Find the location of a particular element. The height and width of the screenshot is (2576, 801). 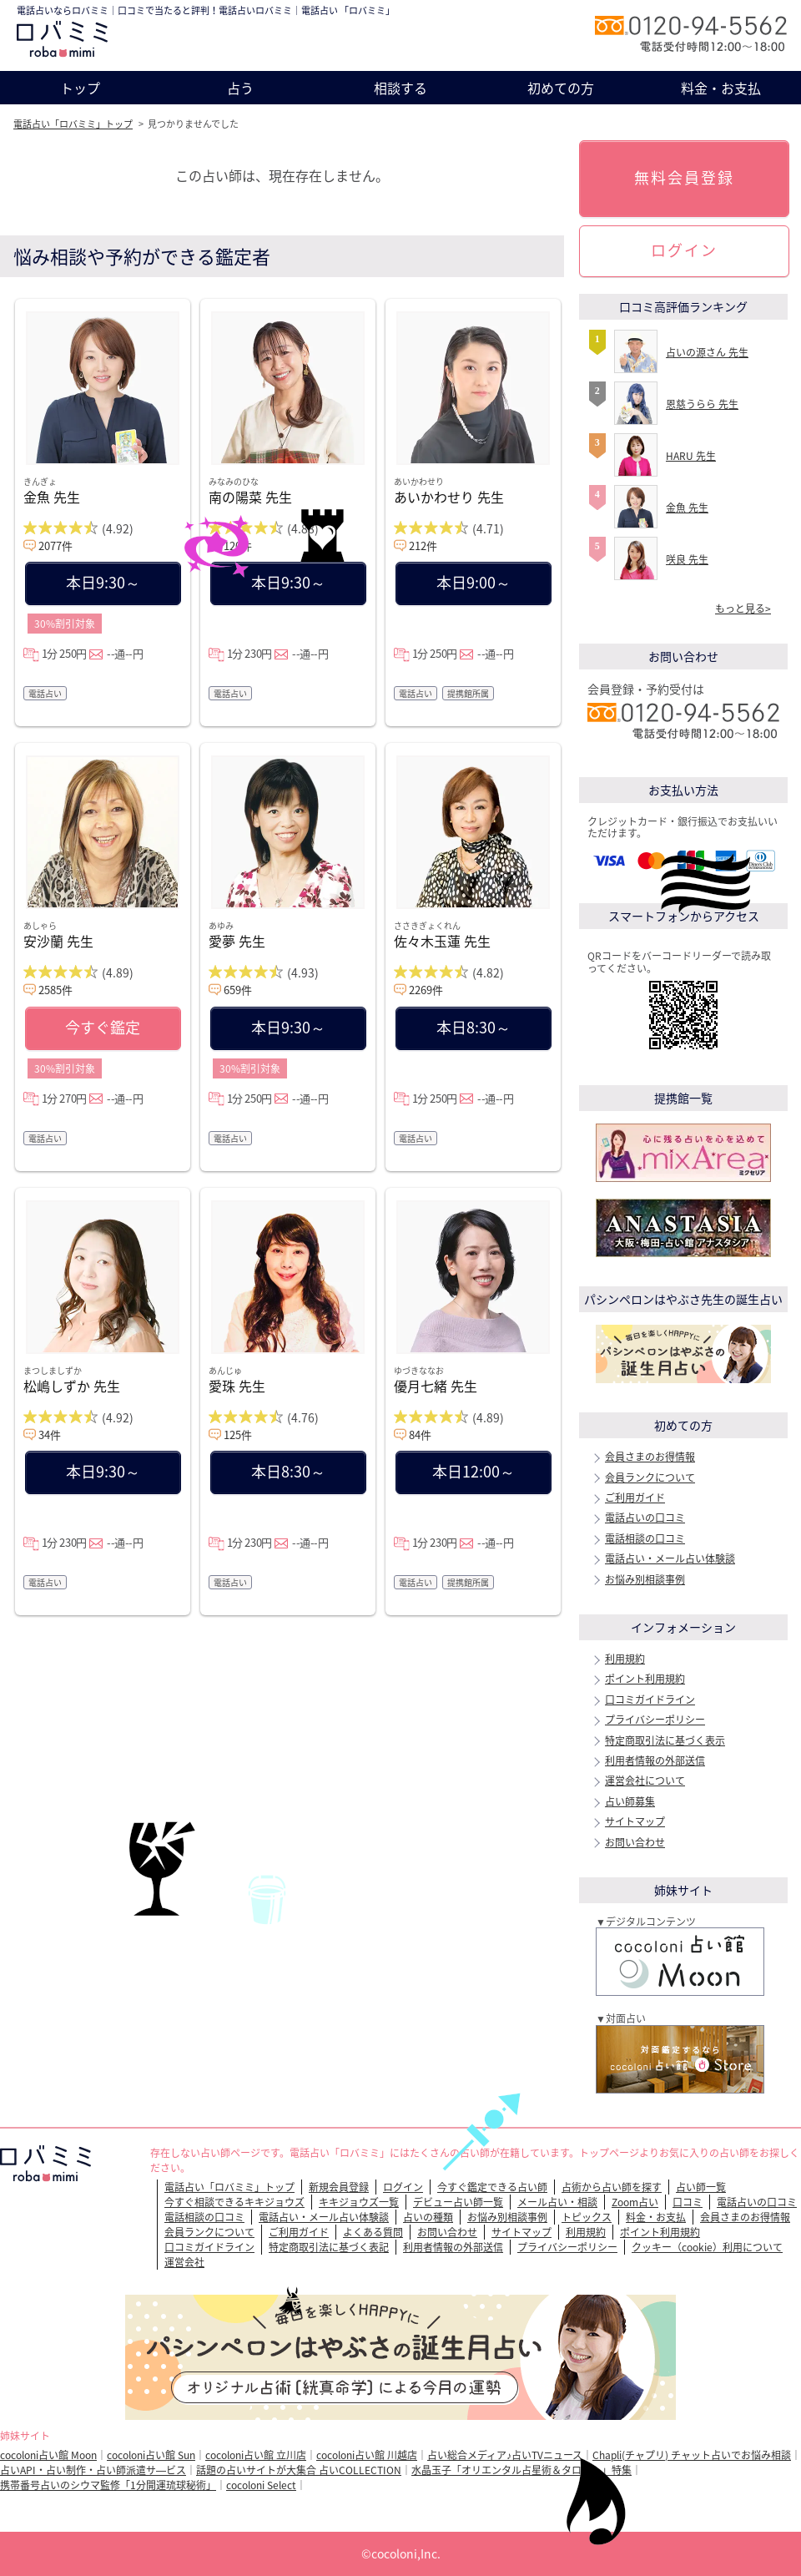

activate special ability or power-up is located at coordinates (216, 545).